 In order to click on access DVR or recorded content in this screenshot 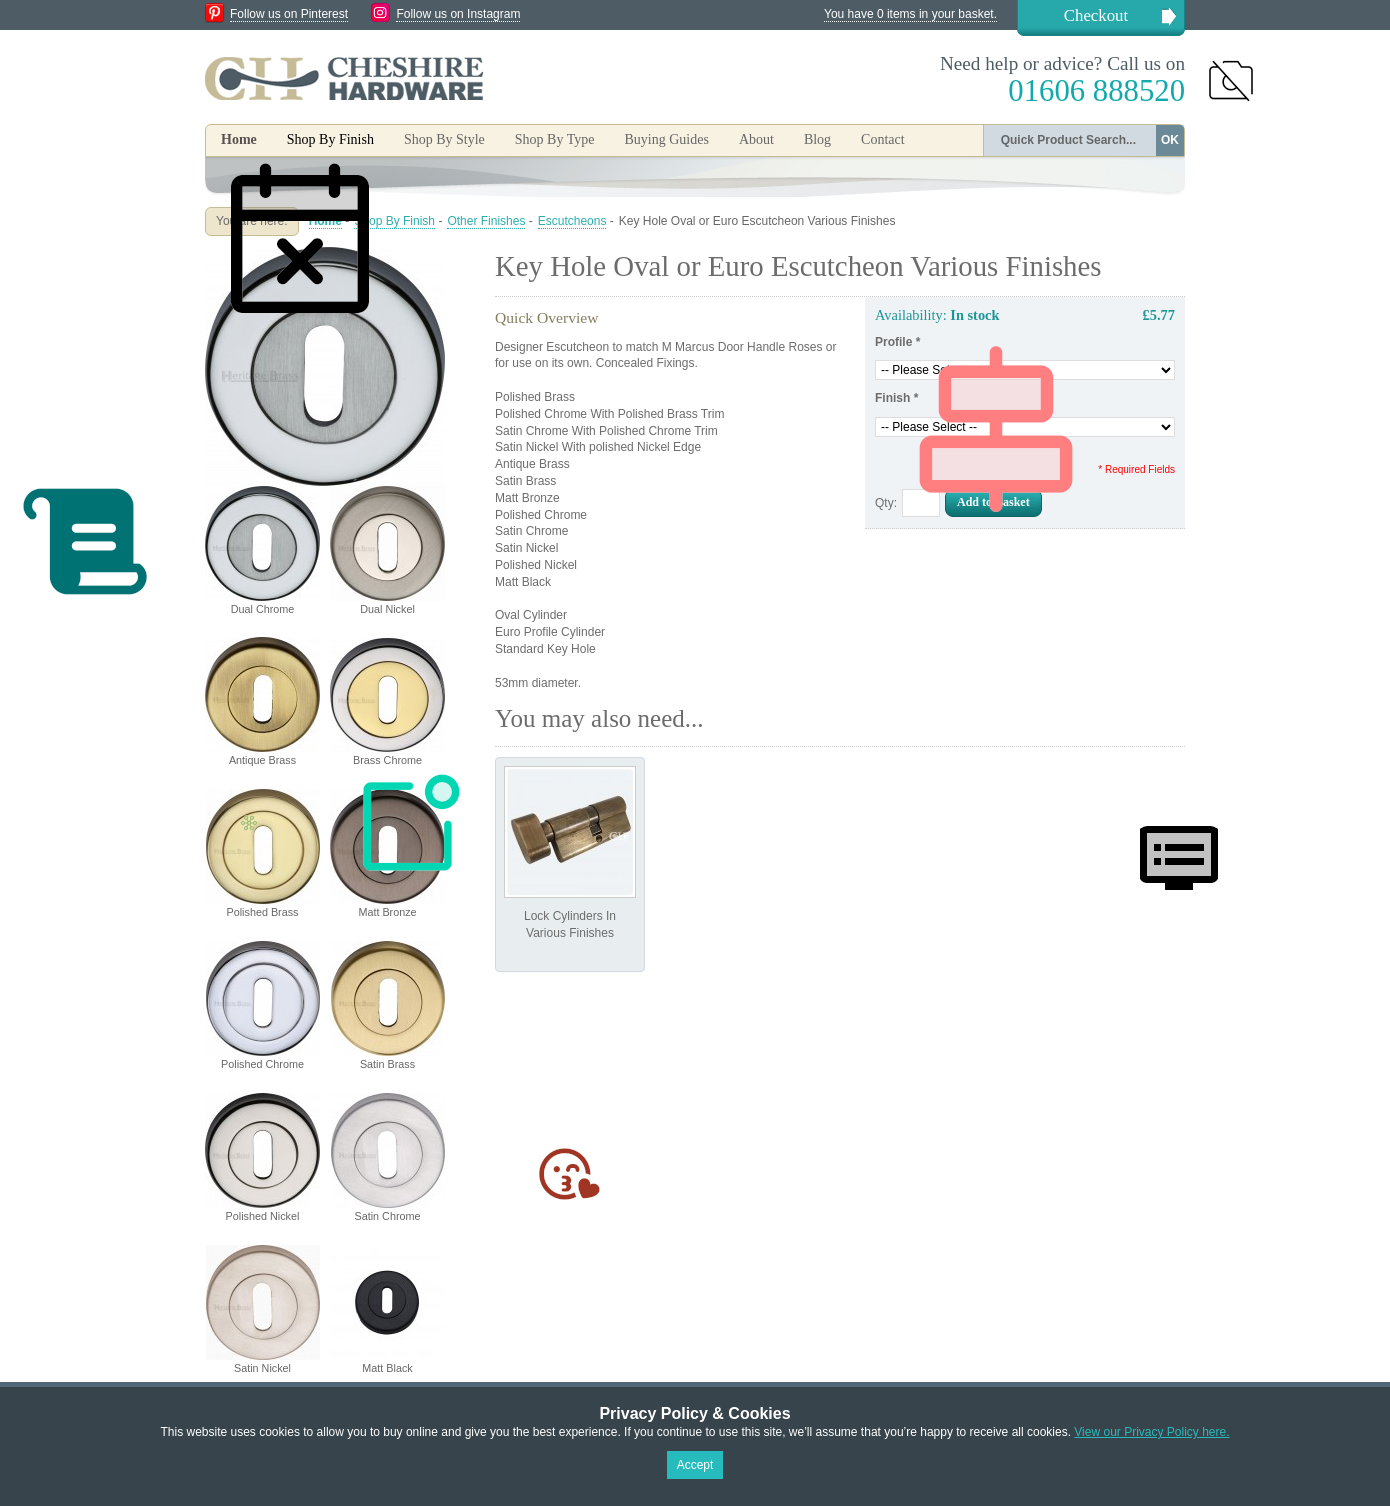, I will do `click(1179, 858)`.